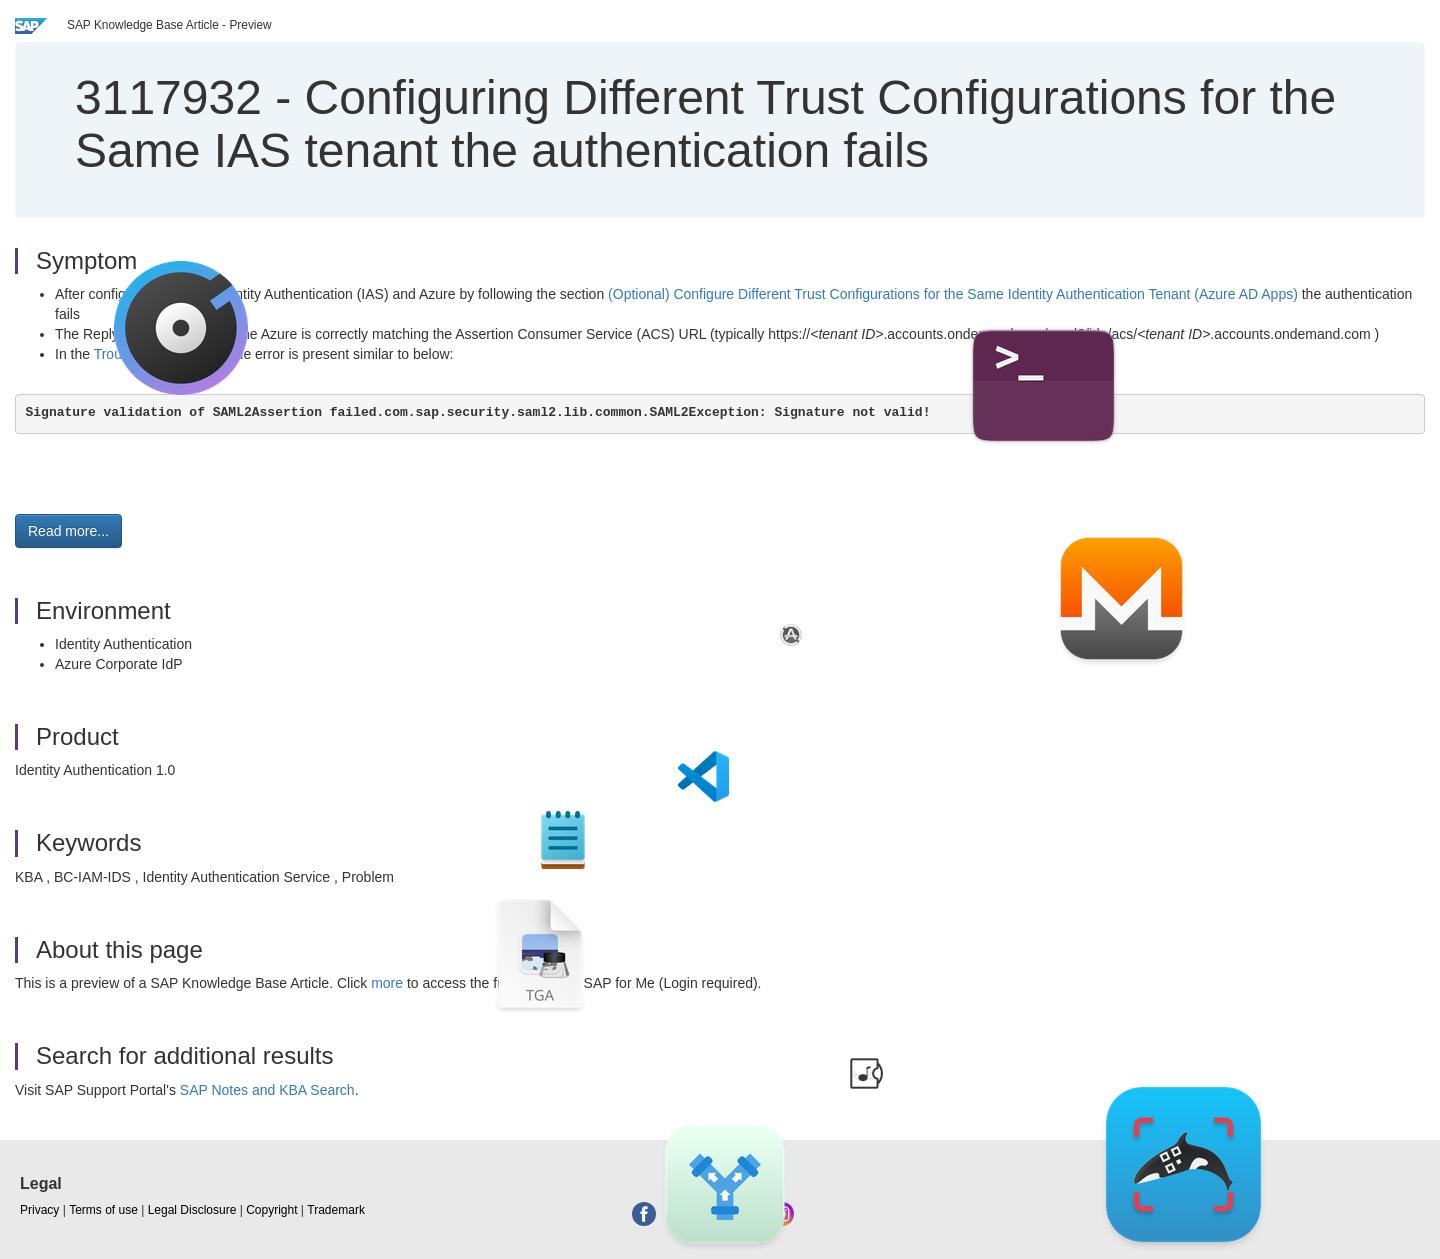 The image size is (1440, 1259). I want to click on open elisa music player, so click(865, 1073).